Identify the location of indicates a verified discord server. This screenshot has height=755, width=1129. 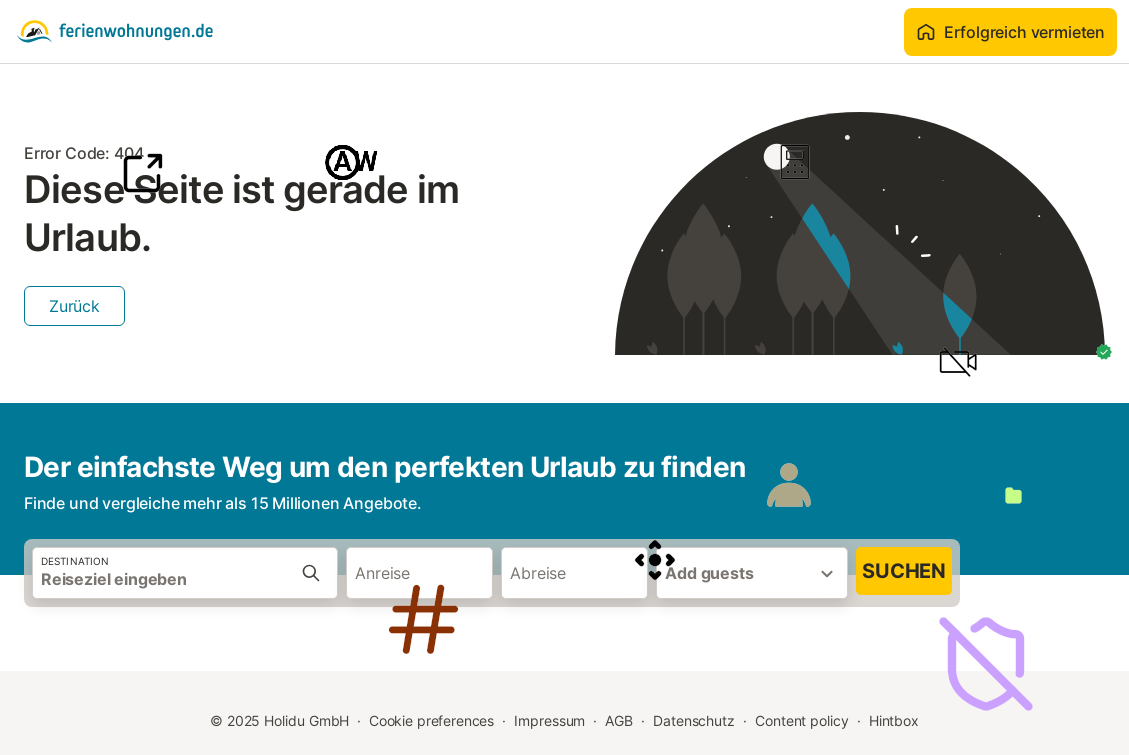
(1104, 352).